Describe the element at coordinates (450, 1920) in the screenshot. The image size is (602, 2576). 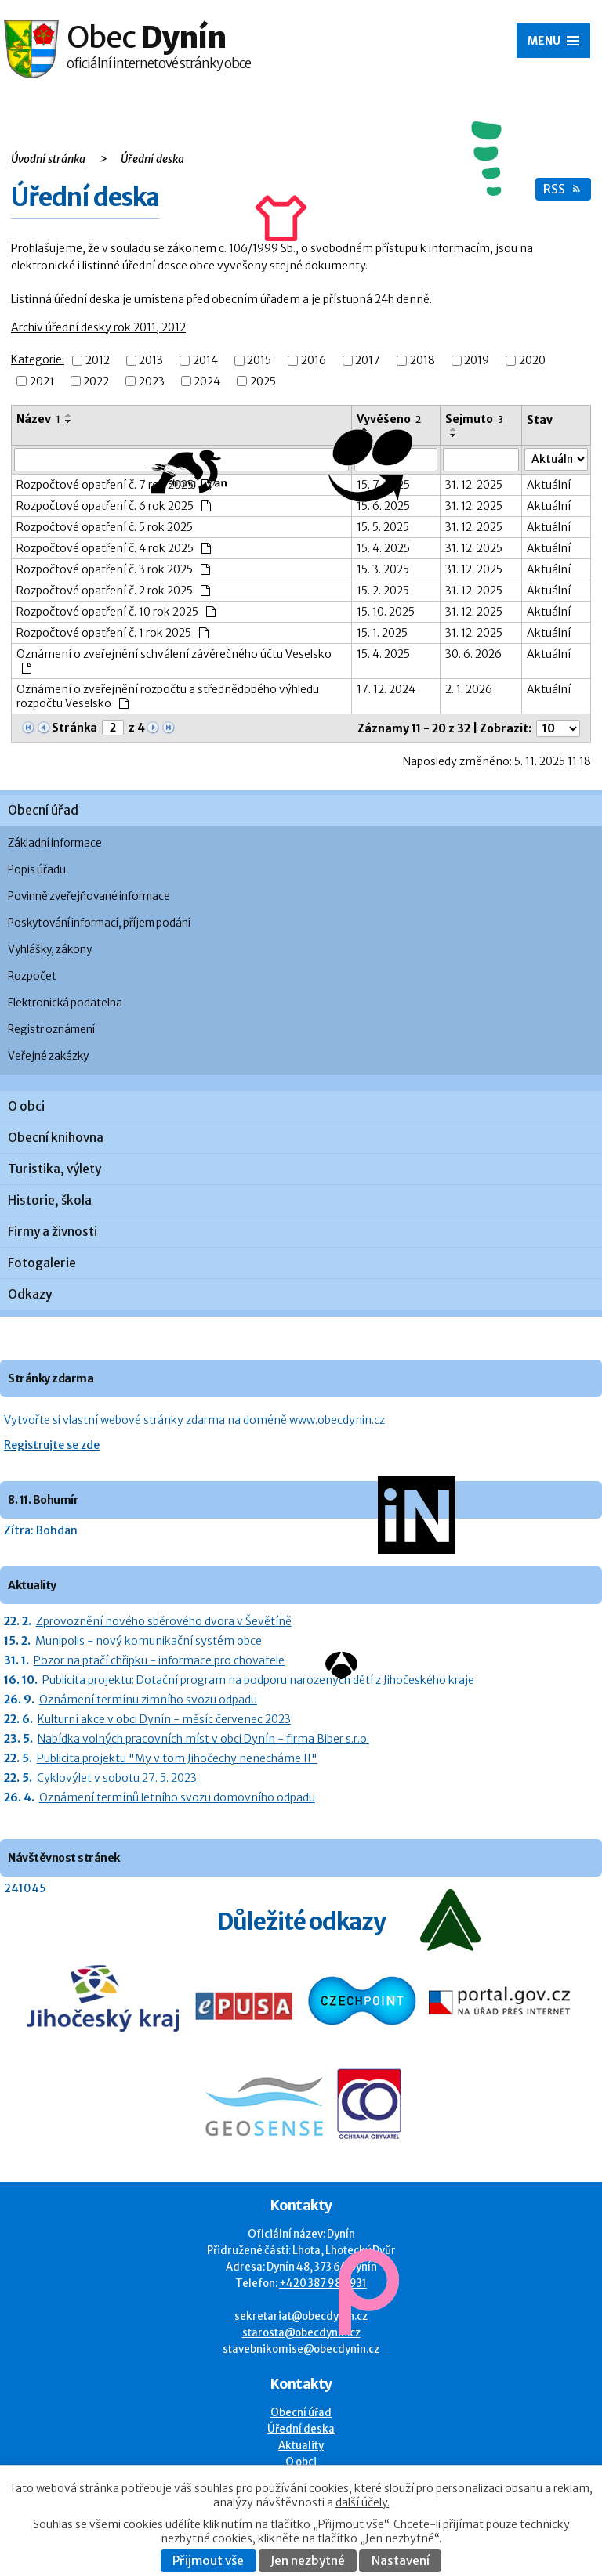
I see `open android auto app` at that location.